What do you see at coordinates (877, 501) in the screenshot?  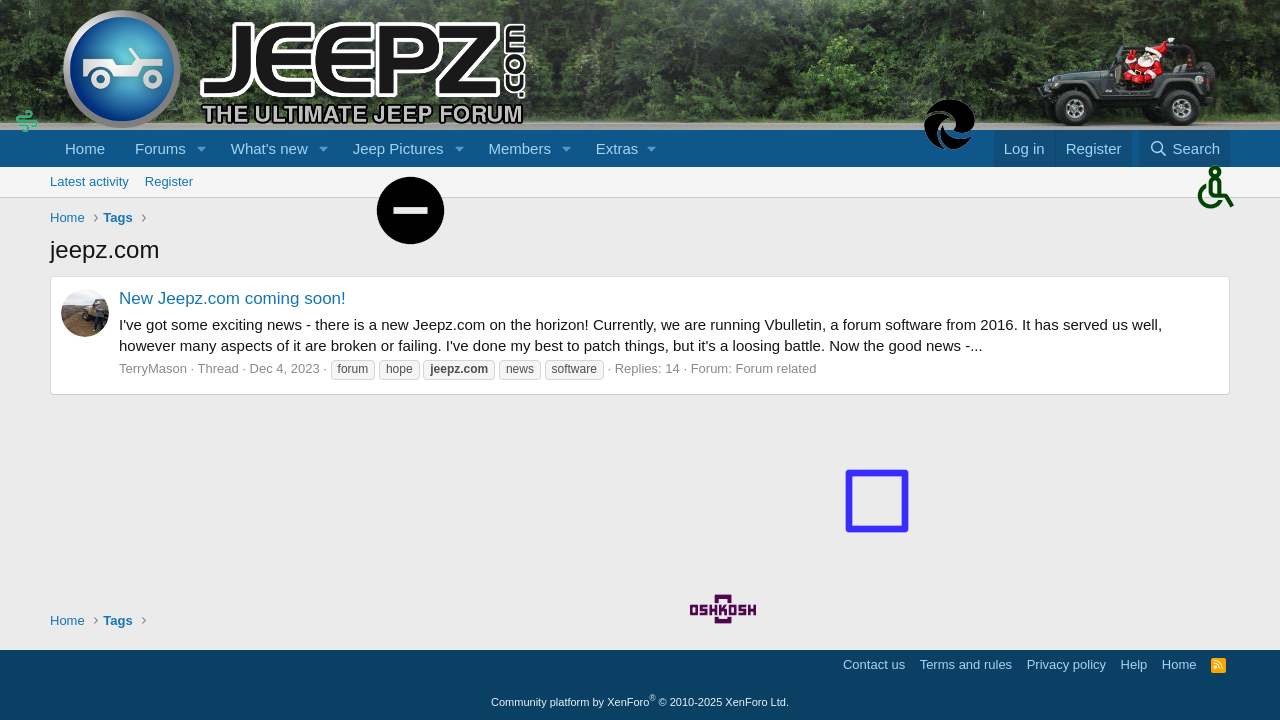 I see `an unchecked checkbox awaiting selection` at bounding box center [877, 501].